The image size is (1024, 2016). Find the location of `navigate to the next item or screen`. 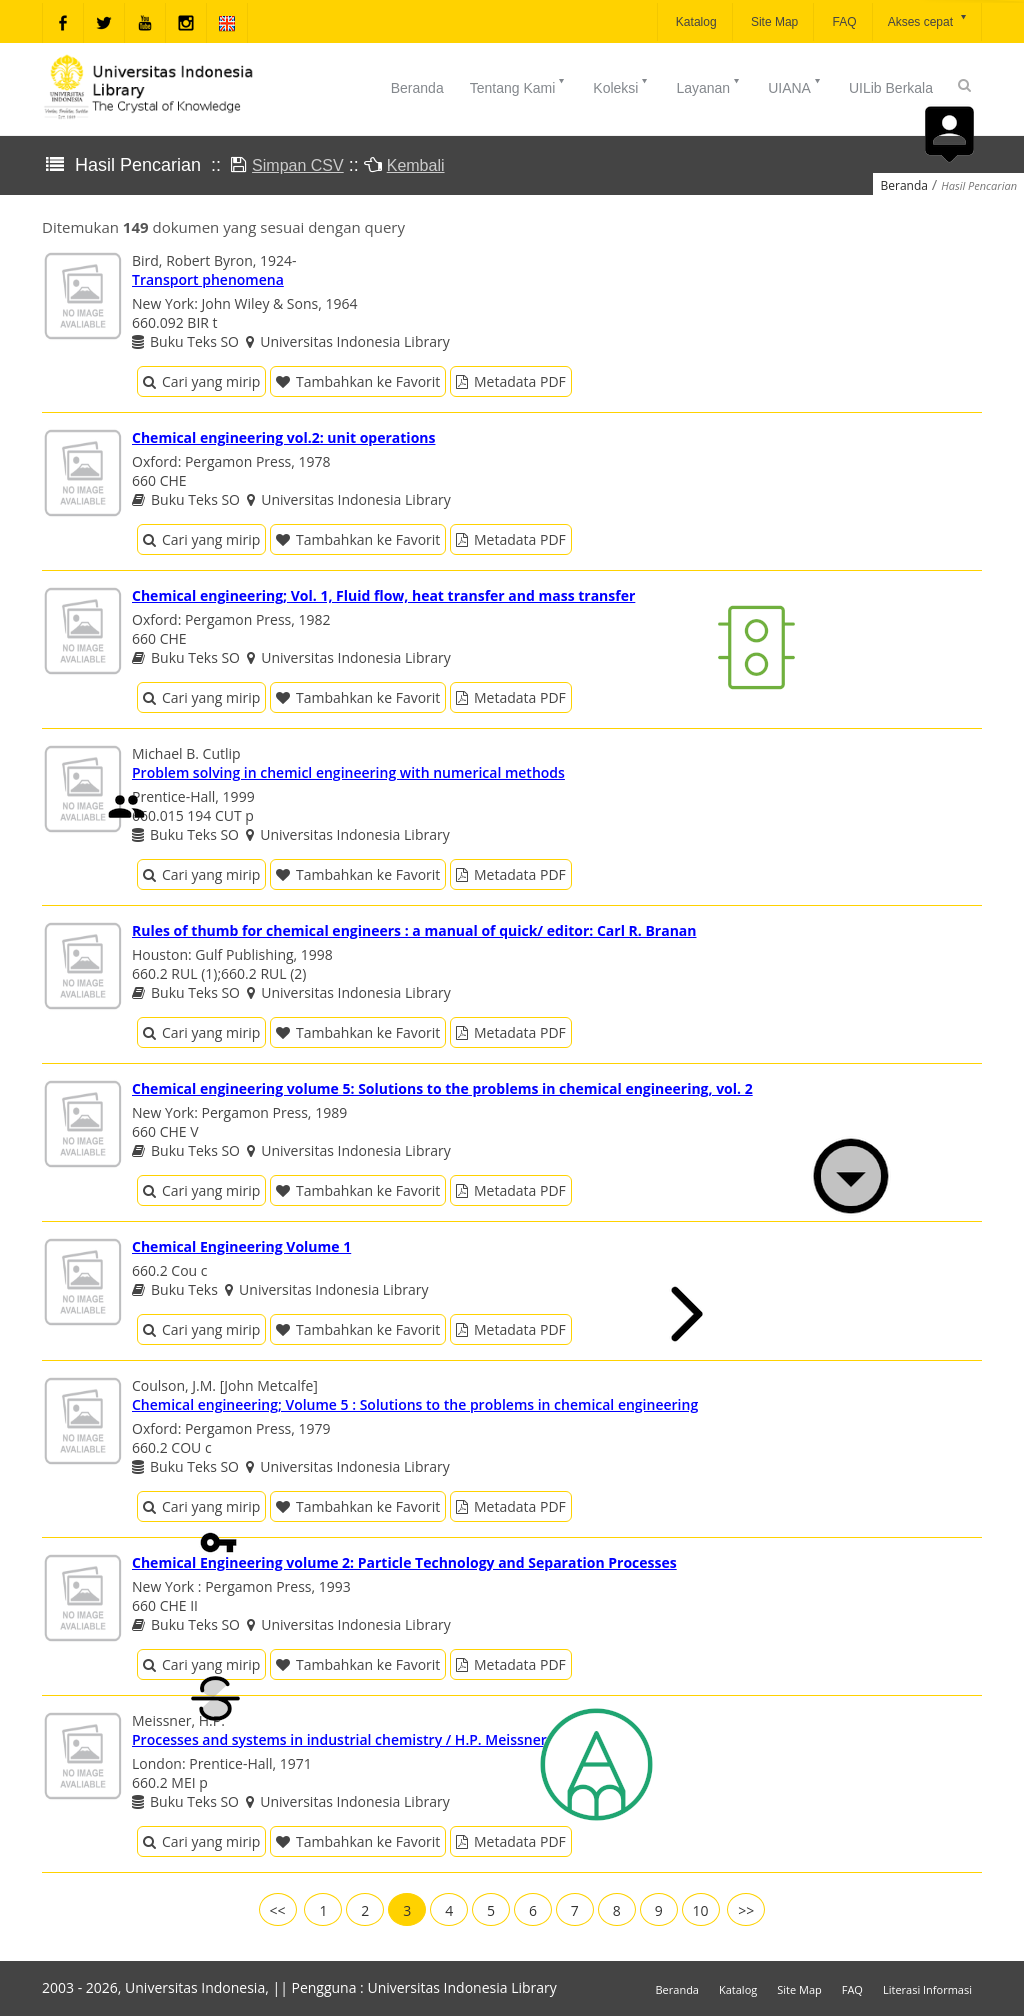

navigate to the next item or screen is located at coordinates (686, 1314).